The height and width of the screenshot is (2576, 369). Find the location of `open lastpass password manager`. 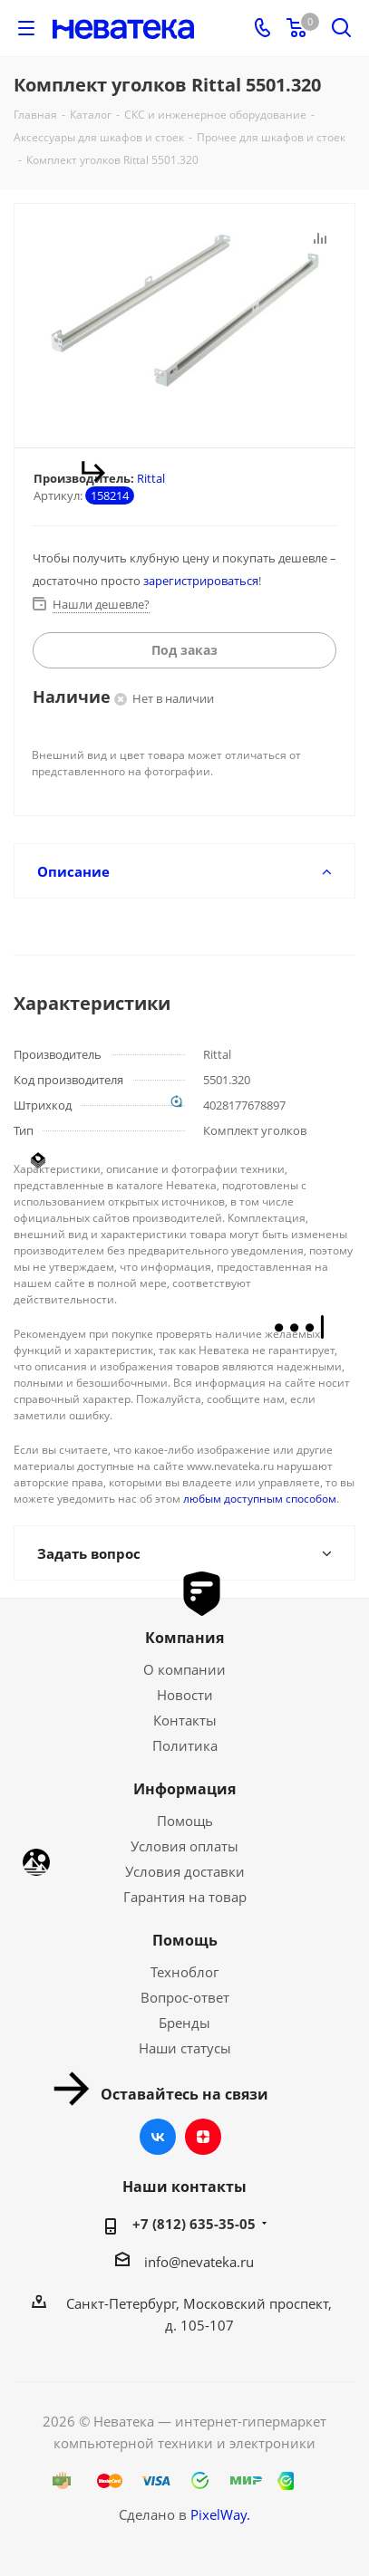

open lastpass password manager is located at coordinates (299, 1327).